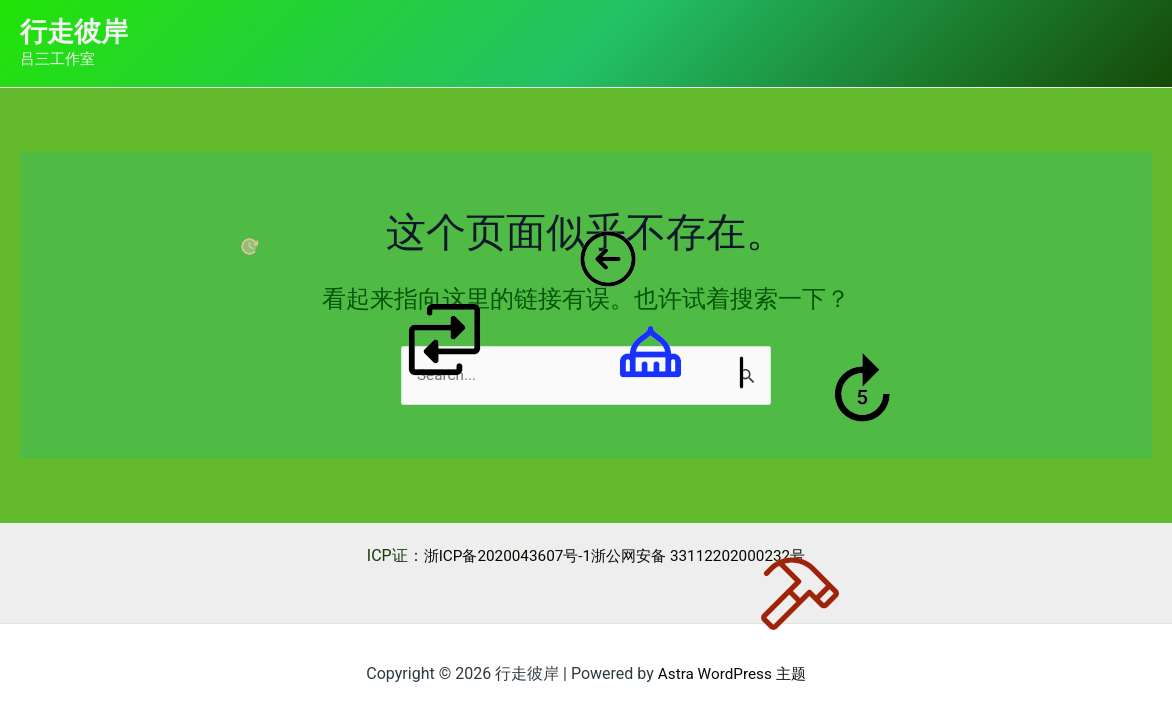 Image resolution: width=1172 pixels, height=724 pixels. I want to click on indicates a nearby mosque or place of worship, so click(650, 354).